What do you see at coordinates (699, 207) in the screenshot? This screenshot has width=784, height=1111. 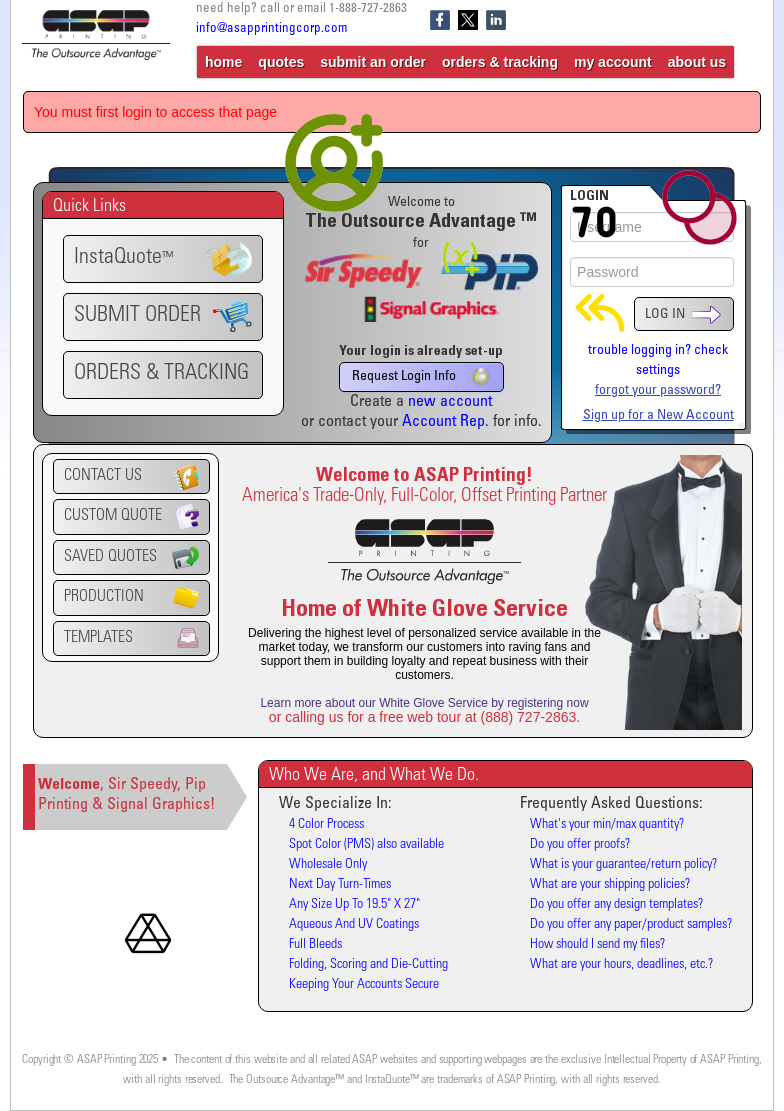 I see `subtract or remove a shape from selection` at bounding box center [699, 207].